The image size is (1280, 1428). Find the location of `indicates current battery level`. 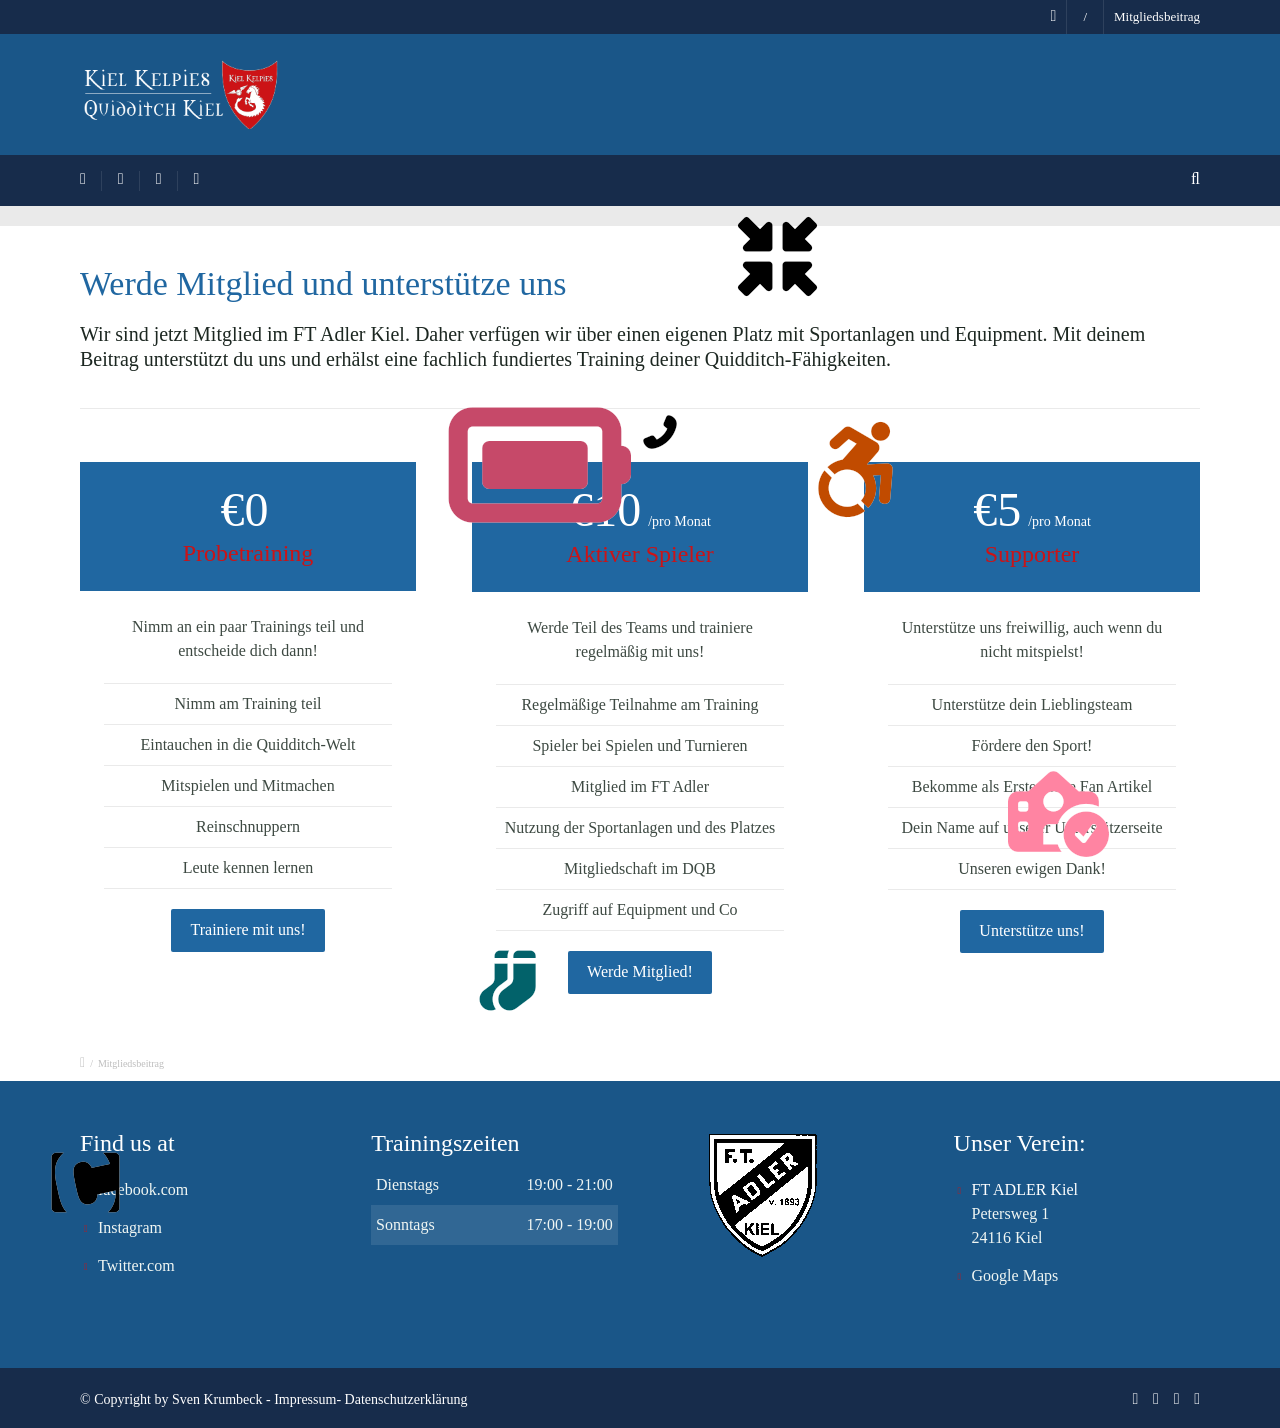

indicates current battery level is located at coordinates (535, 465).